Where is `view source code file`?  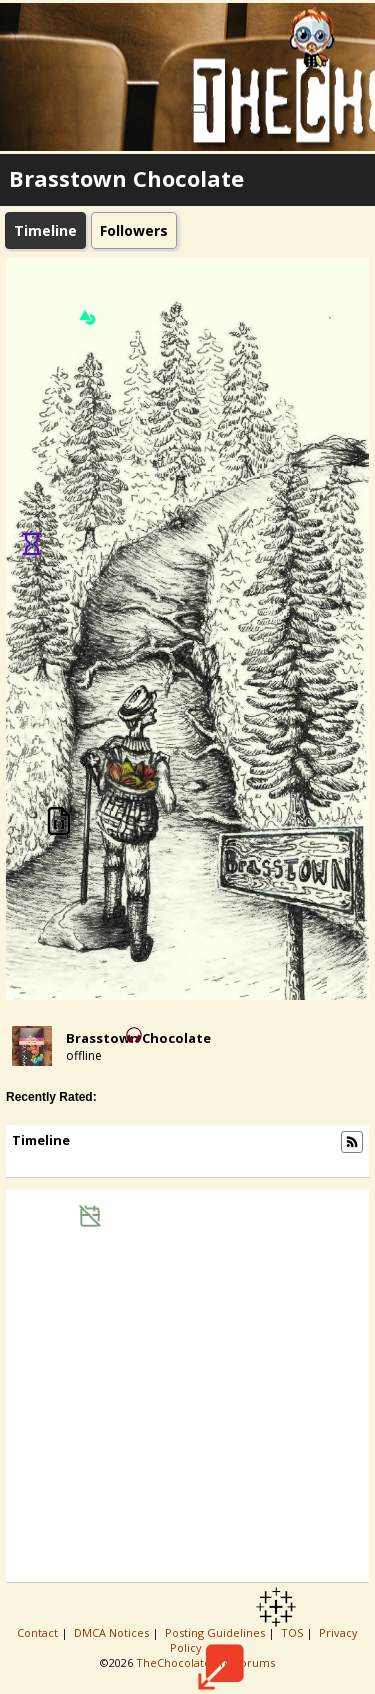
view source code file is located at coordinates (59, 821).